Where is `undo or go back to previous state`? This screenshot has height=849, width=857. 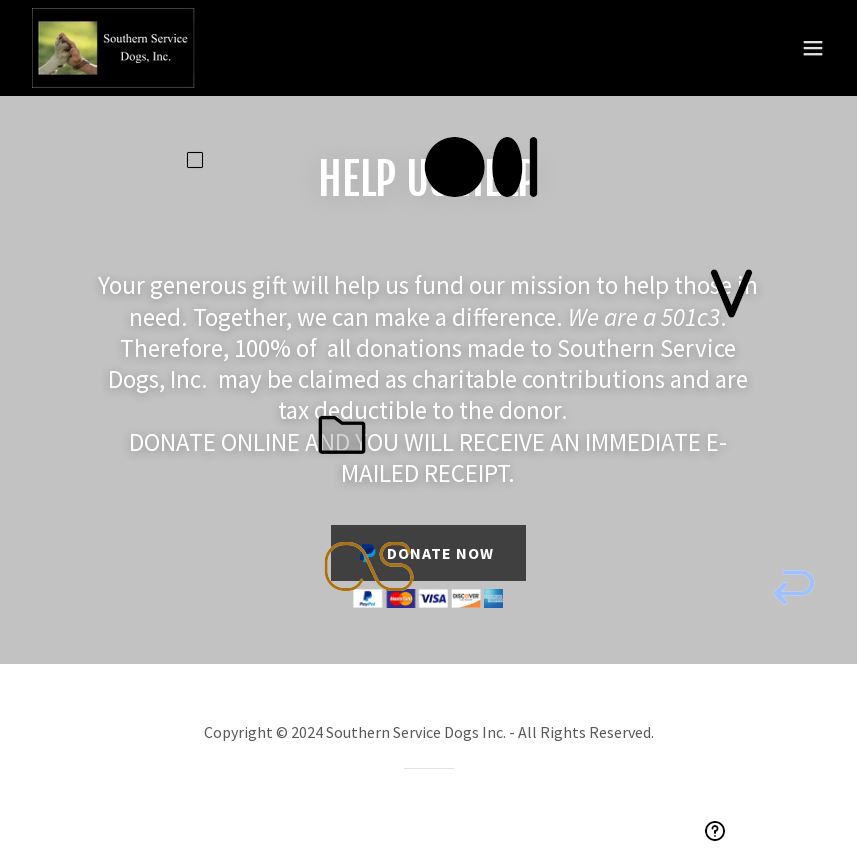
undo or go back to previous state is located at coordinates (794, 586).